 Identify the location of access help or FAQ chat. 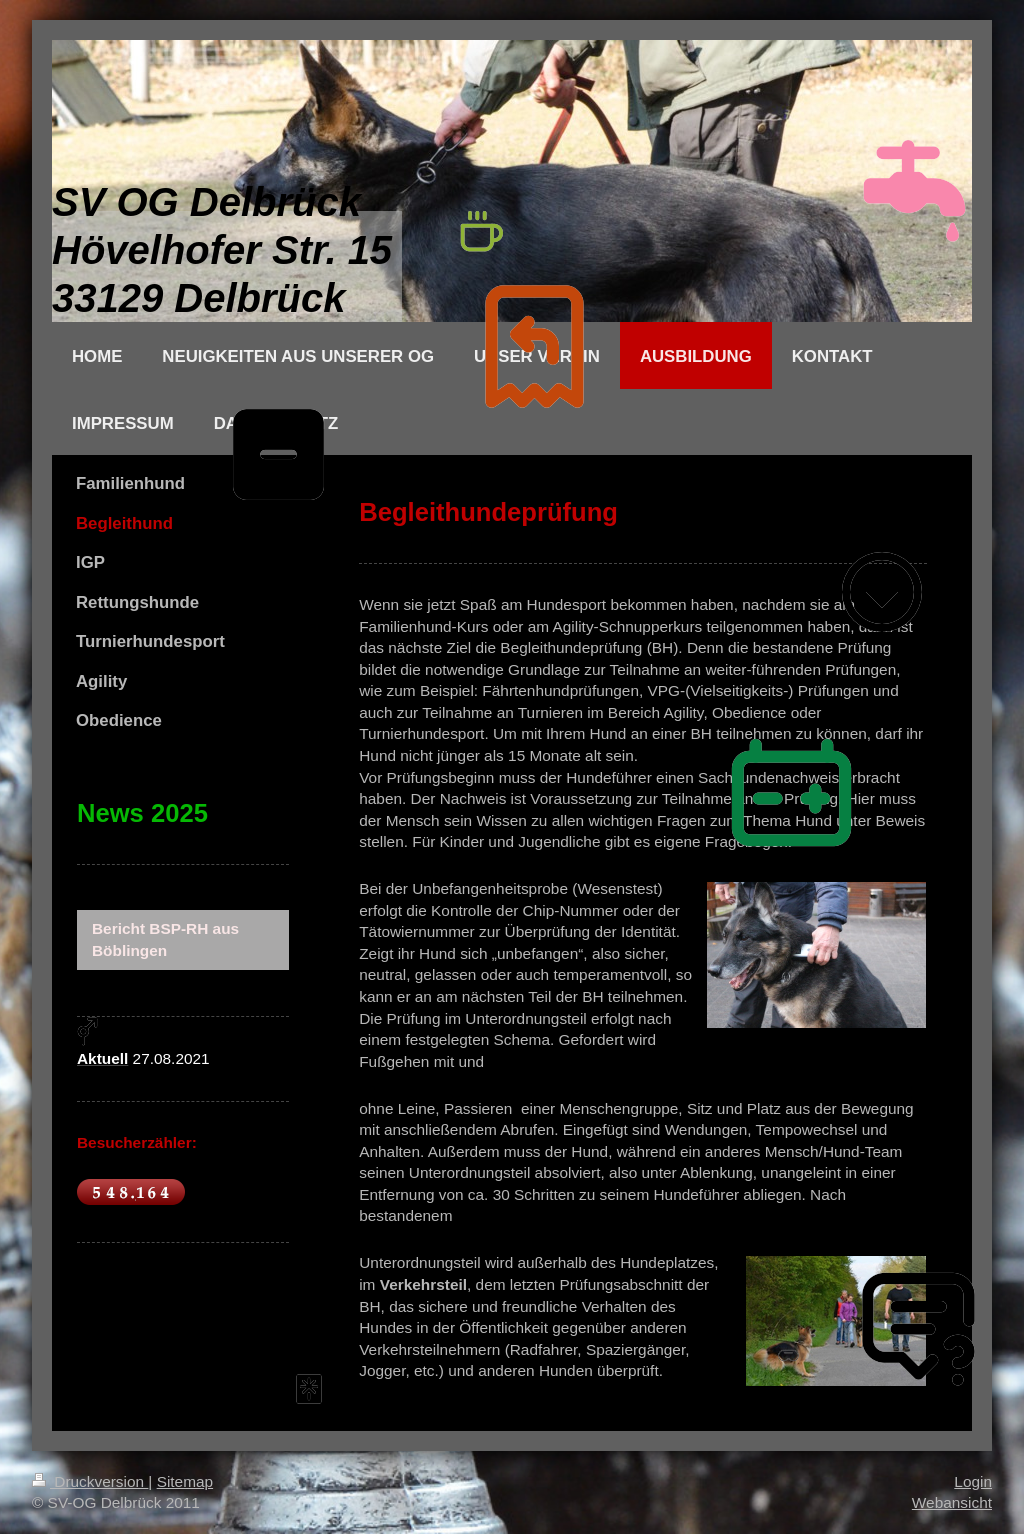
(918, 1323).